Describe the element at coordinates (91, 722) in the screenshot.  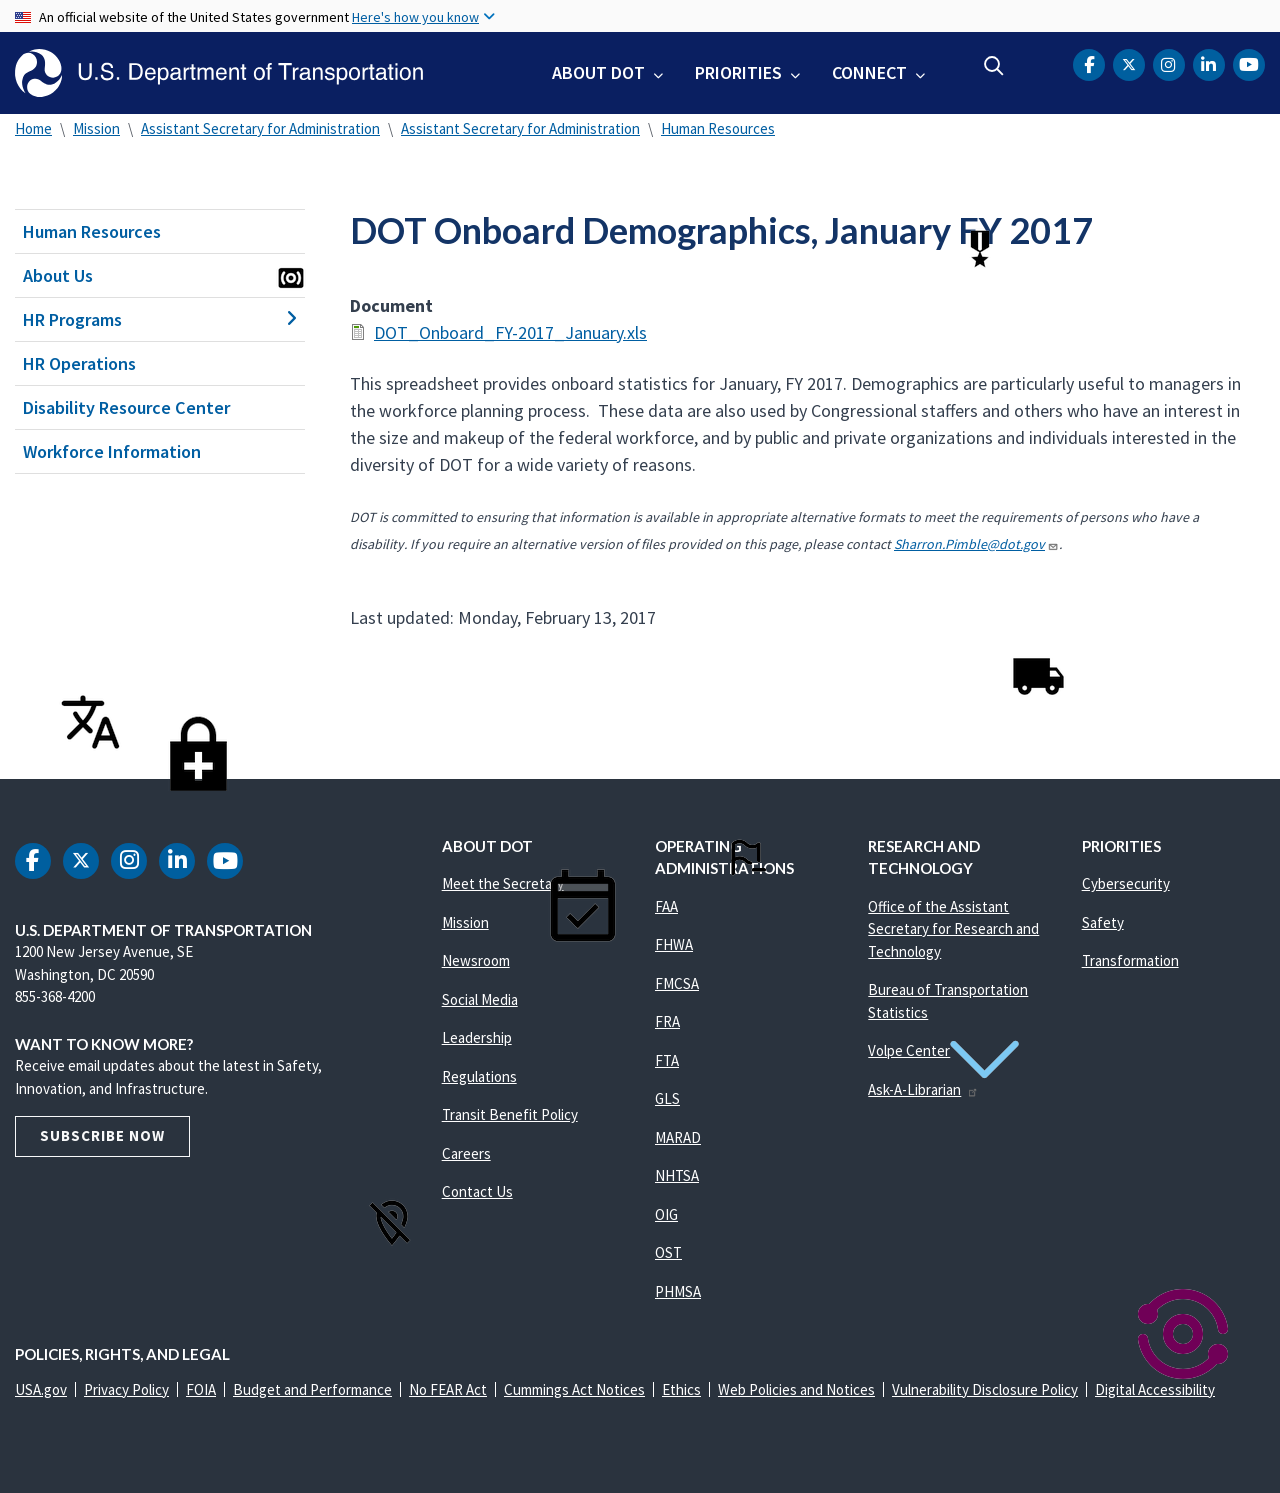
I see `translate text to another language` at that location.